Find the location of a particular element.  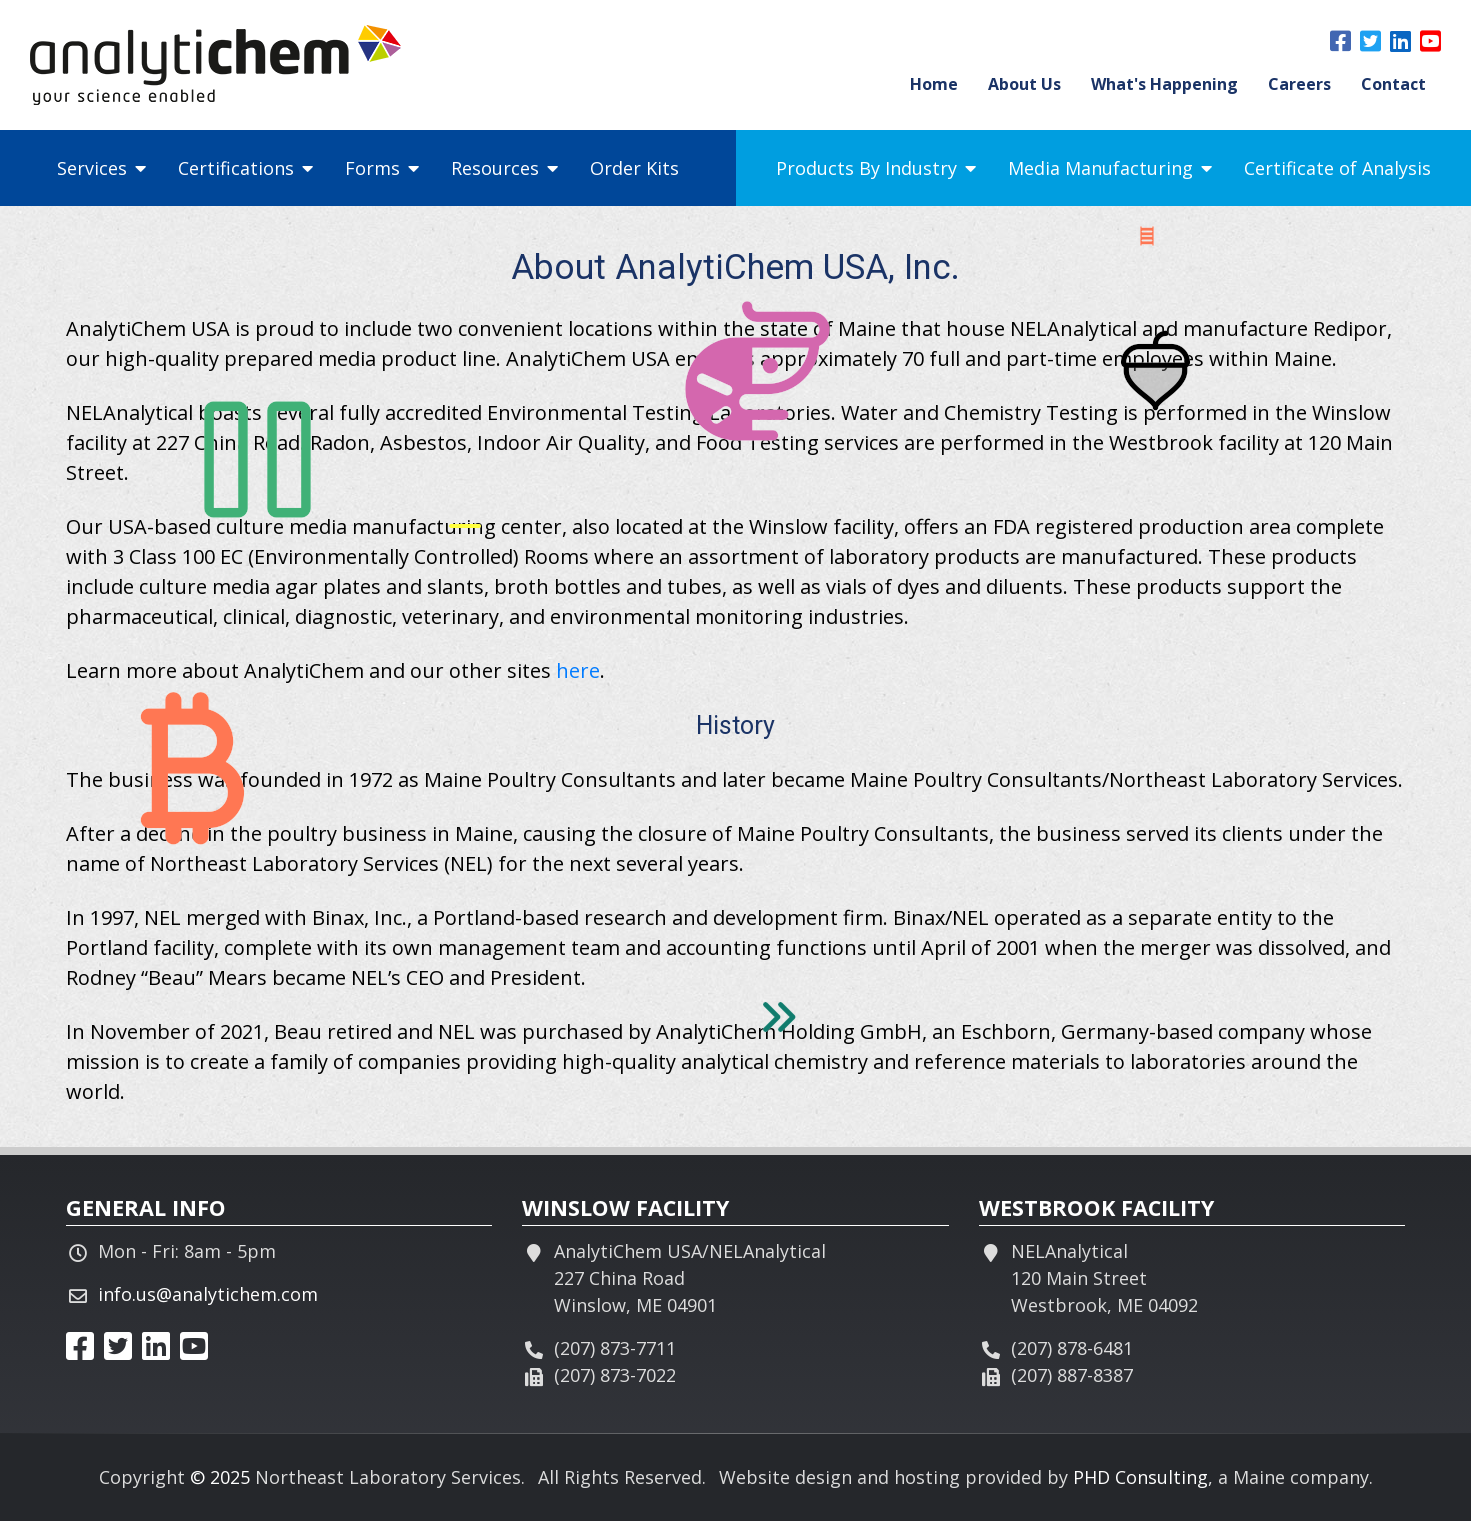

filter or browse seafood menu items is located at coordinates (757, 373).